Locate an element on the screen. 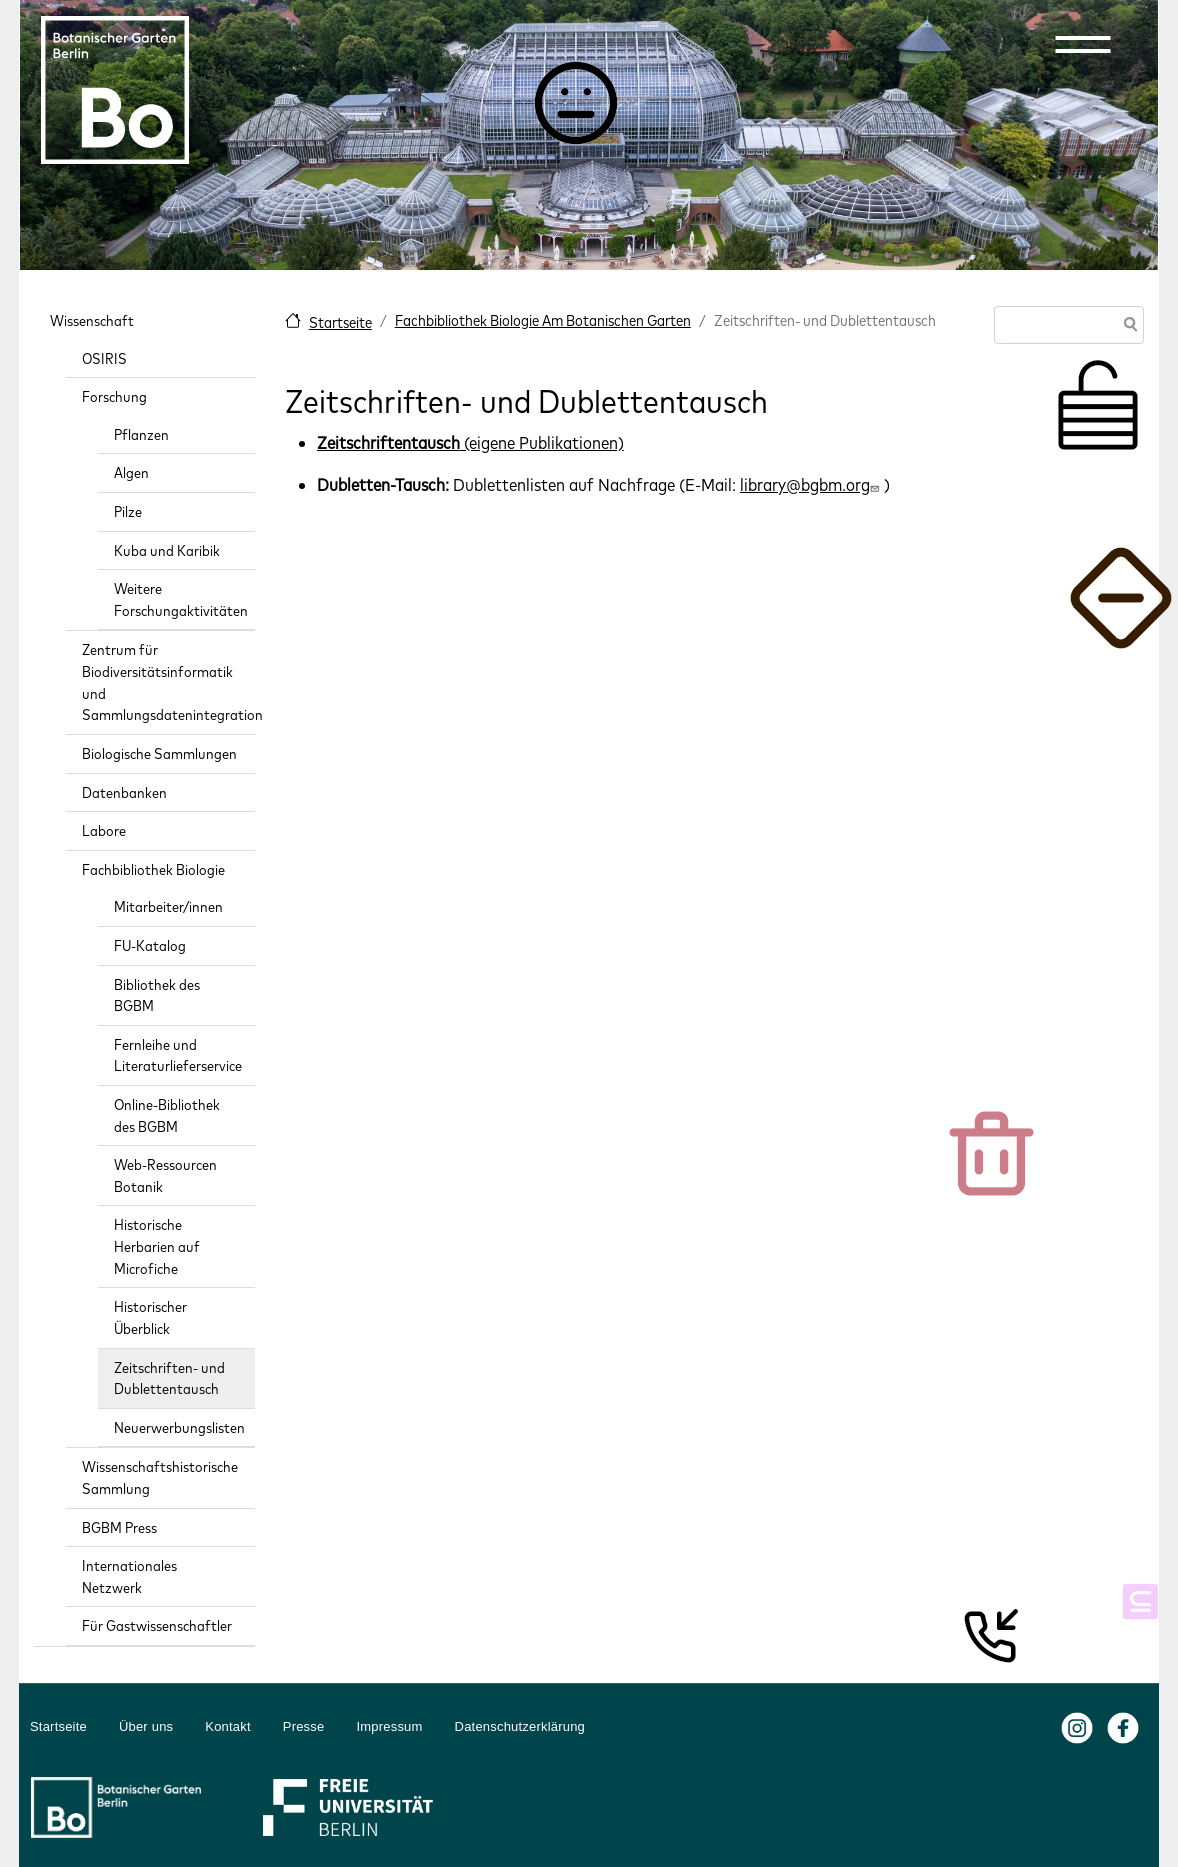 The image size is (1178, 1867). unlocked or unsecured state is located at coordinates (1098, 410).